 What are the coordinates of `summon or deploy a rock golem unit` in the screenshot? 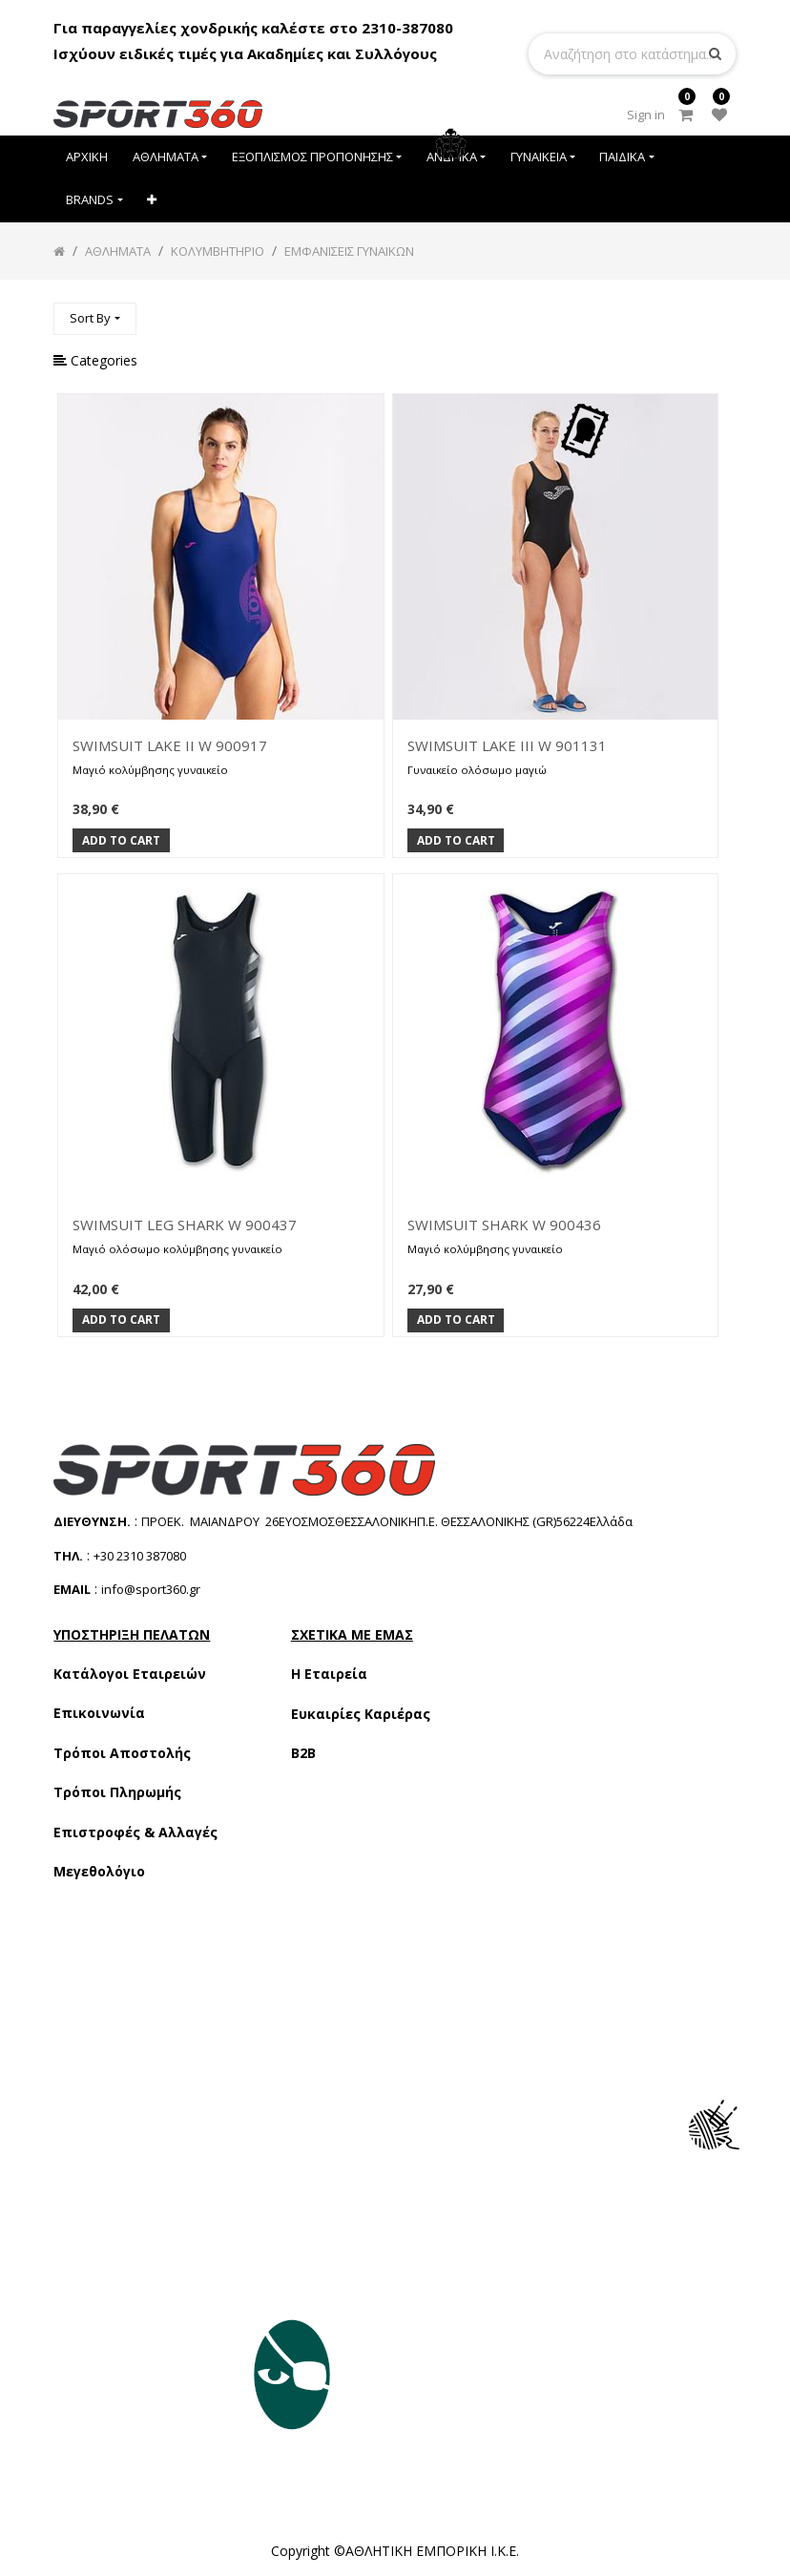 It's located at (450, 143).